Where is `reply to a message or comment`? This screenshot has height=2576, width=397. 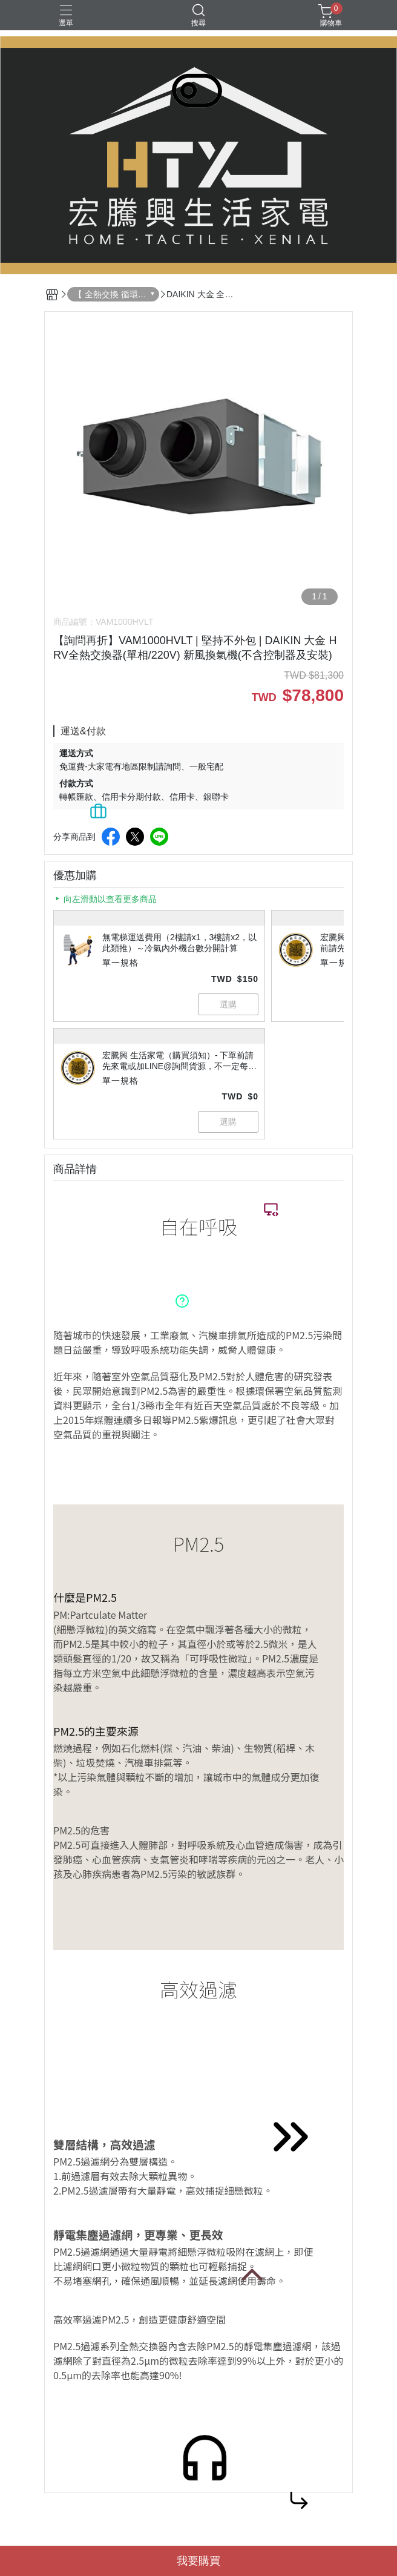 reply to a message or comment is located at coordinates (299, 2500).